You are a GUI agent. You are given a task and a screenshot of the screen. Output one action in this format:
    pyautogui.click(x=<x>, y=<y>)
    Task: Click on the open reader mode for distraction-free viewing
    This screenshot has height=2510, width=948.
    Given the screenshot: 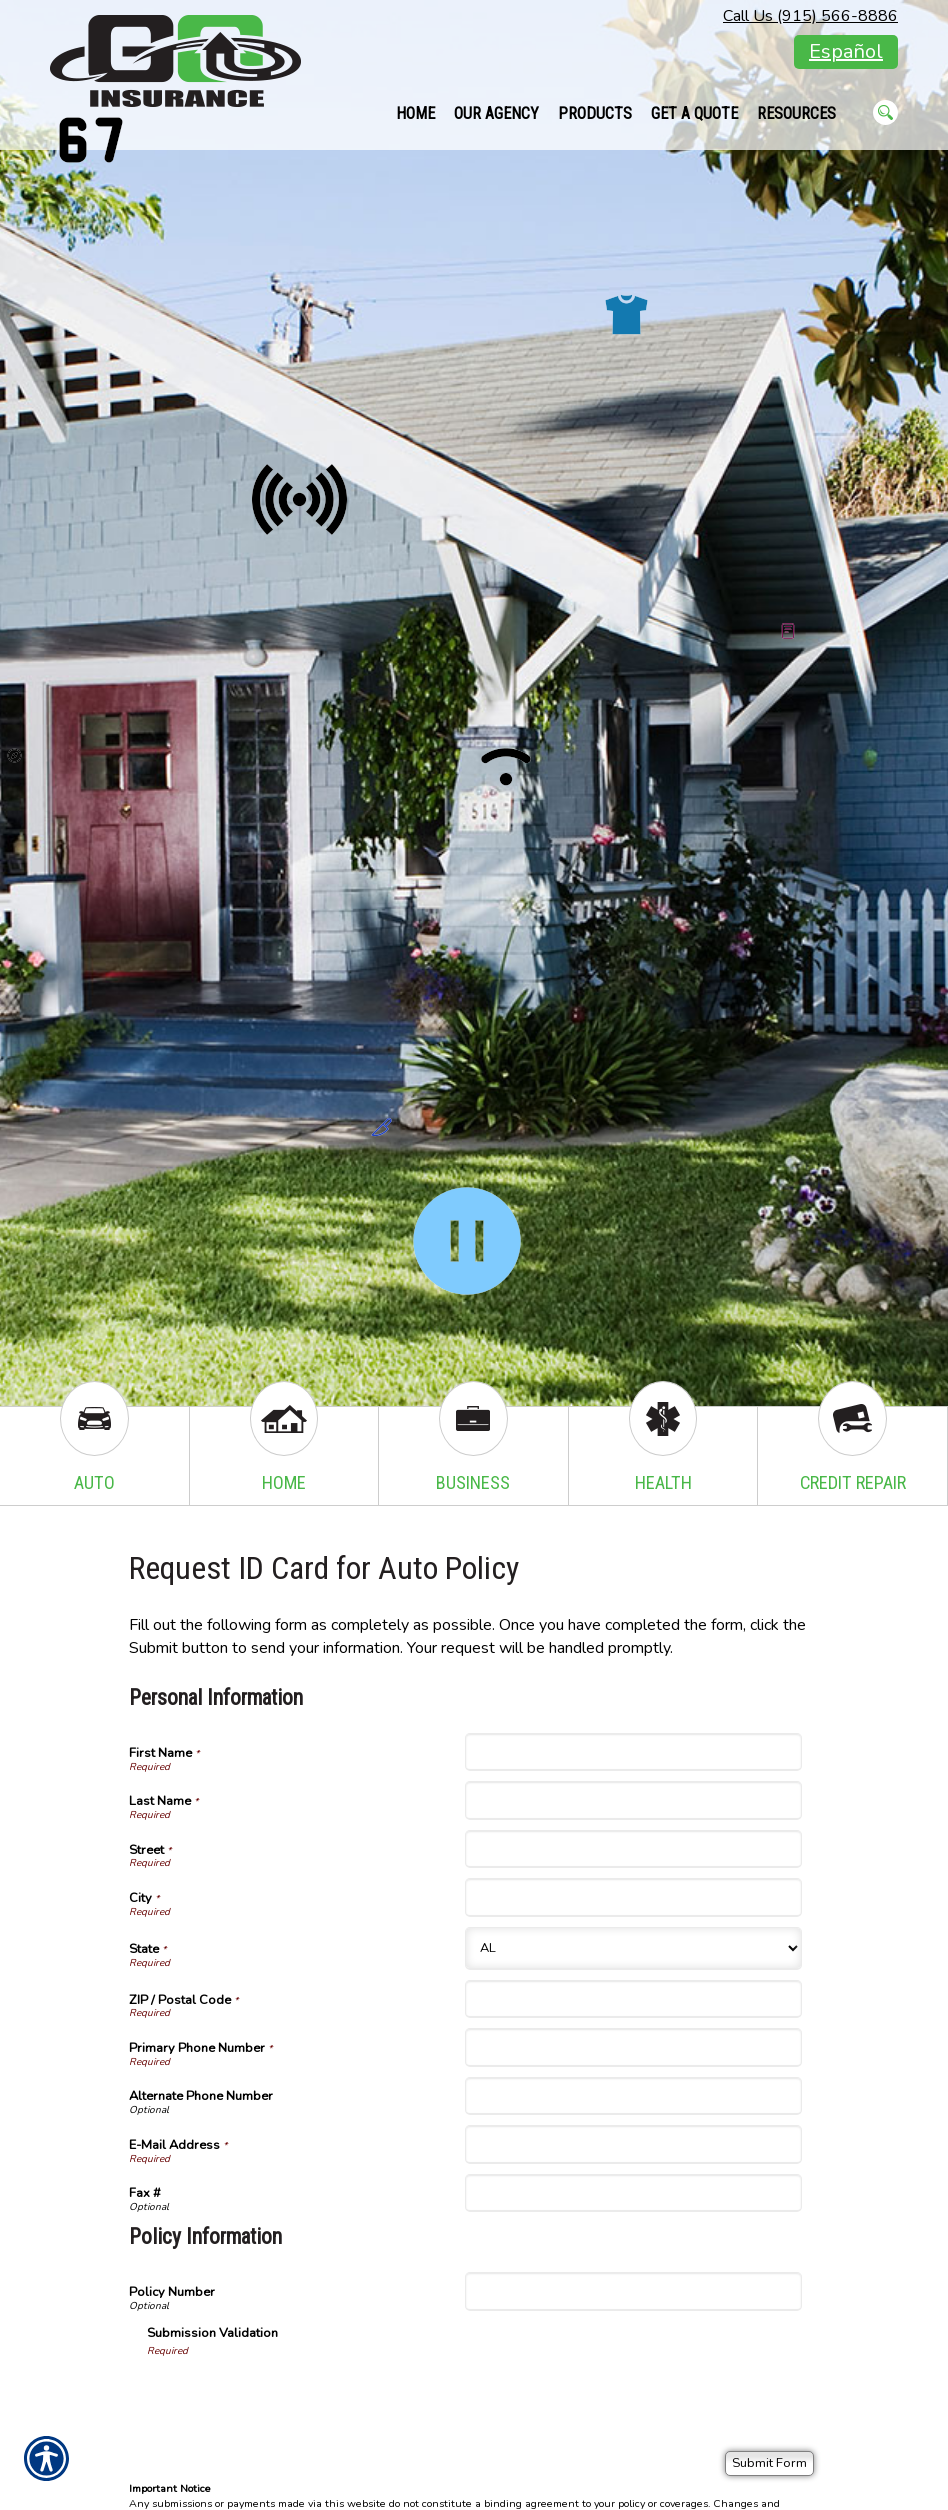 What is the action you would take?
    pyautogui.click(x=788, y=631)
    